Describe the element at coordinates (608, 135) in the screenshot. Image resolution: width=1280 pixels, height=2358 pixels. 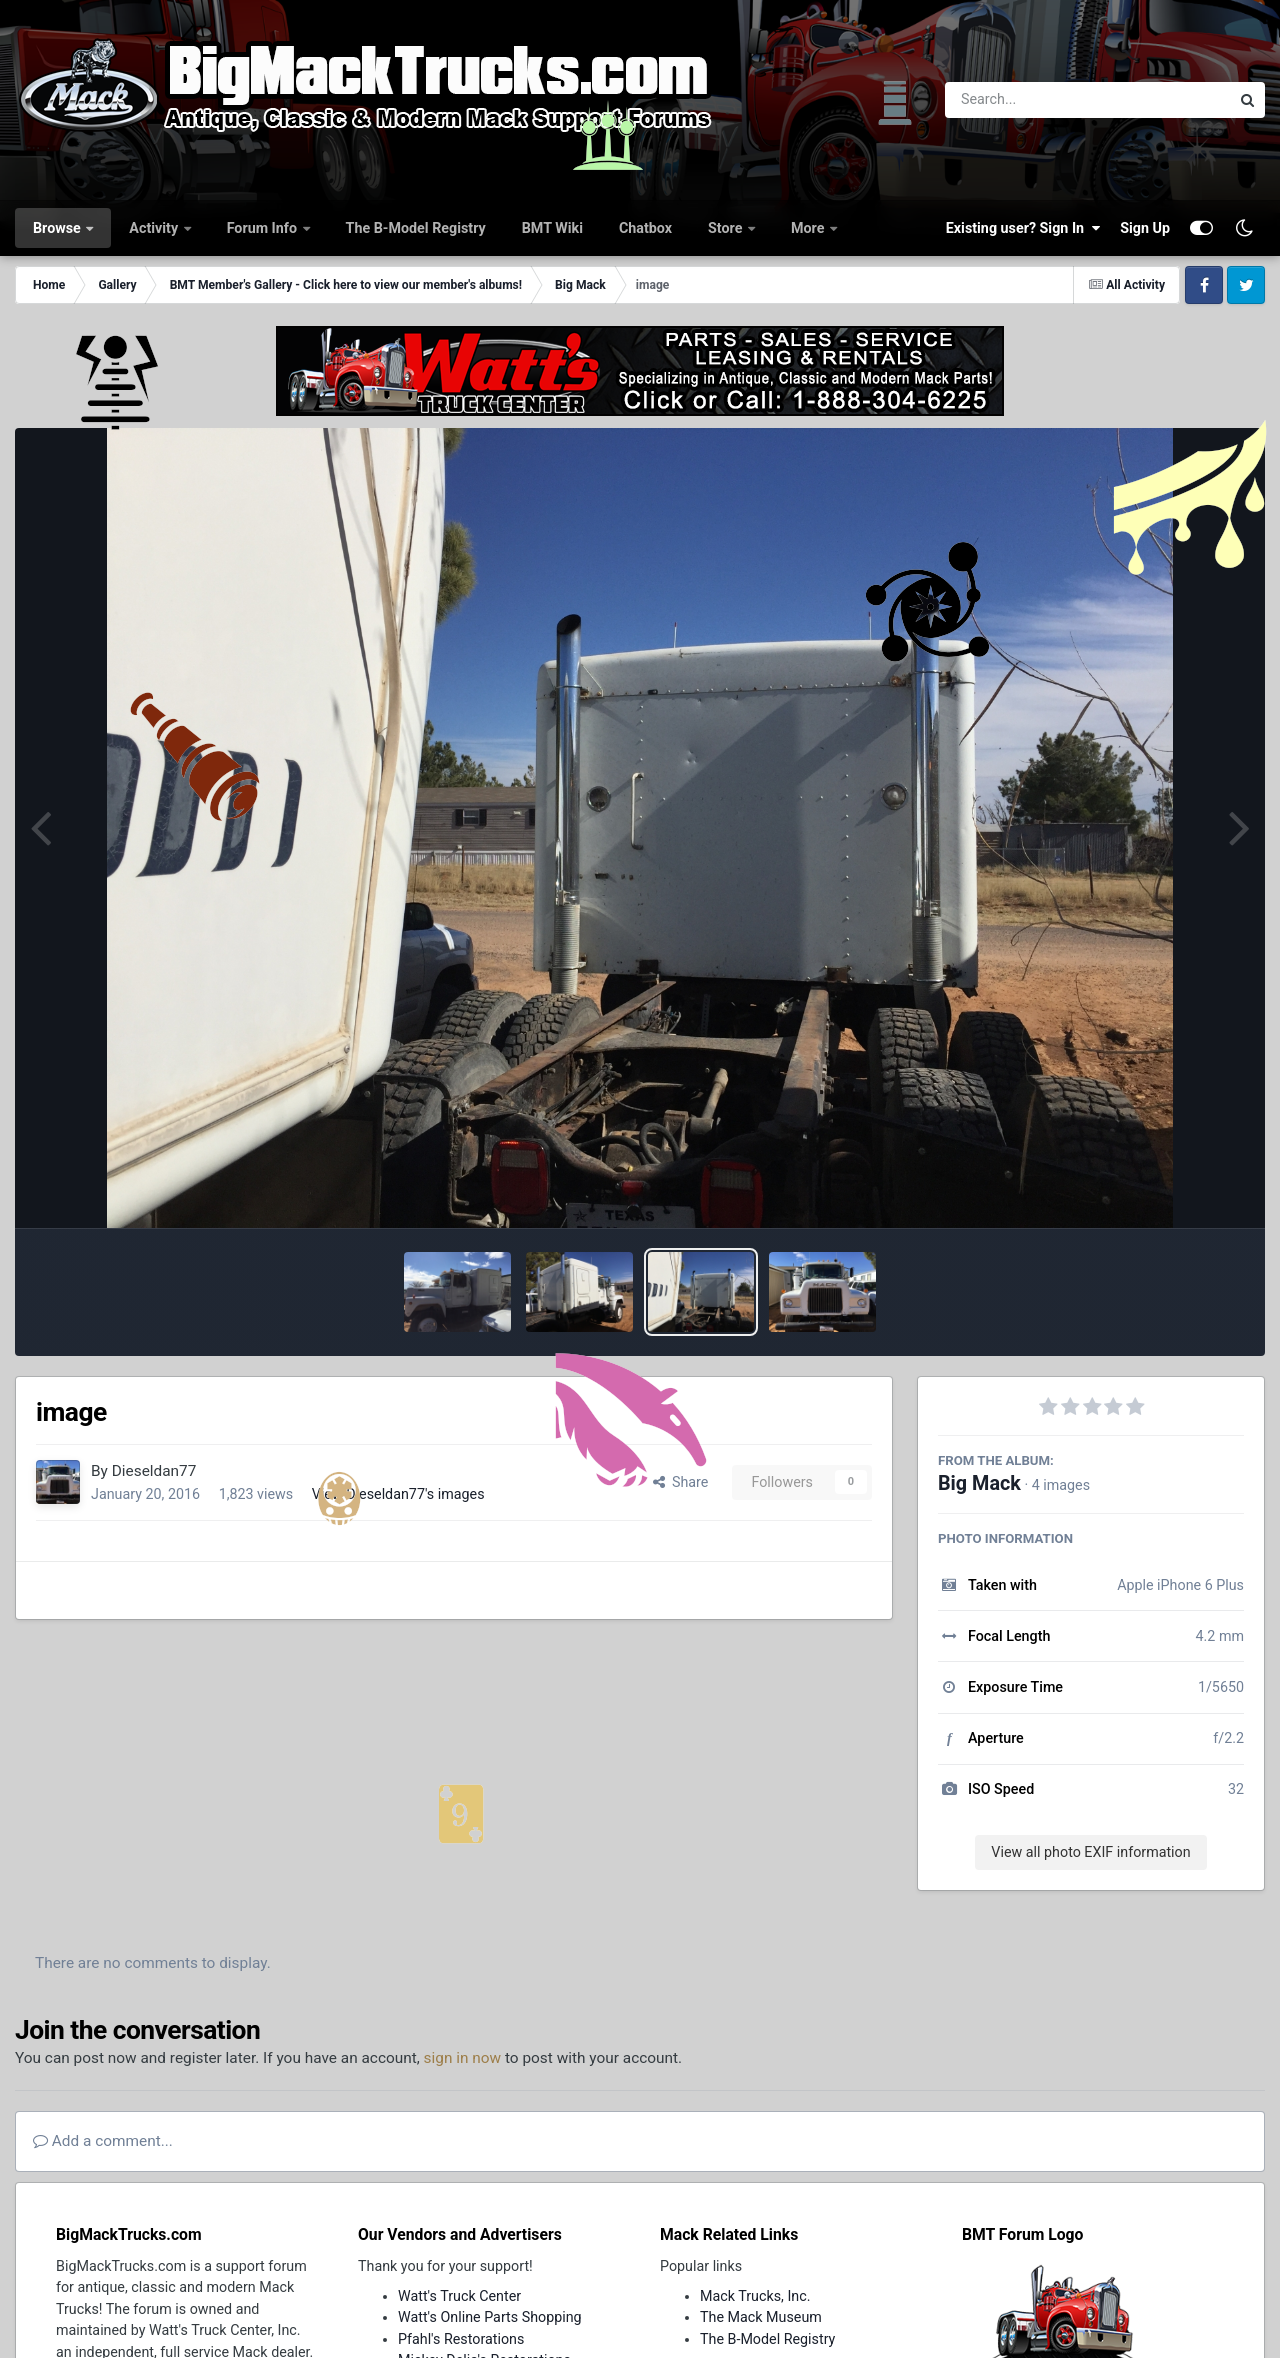
I see `indicates a broadcast or transmission tower structure` at that location.